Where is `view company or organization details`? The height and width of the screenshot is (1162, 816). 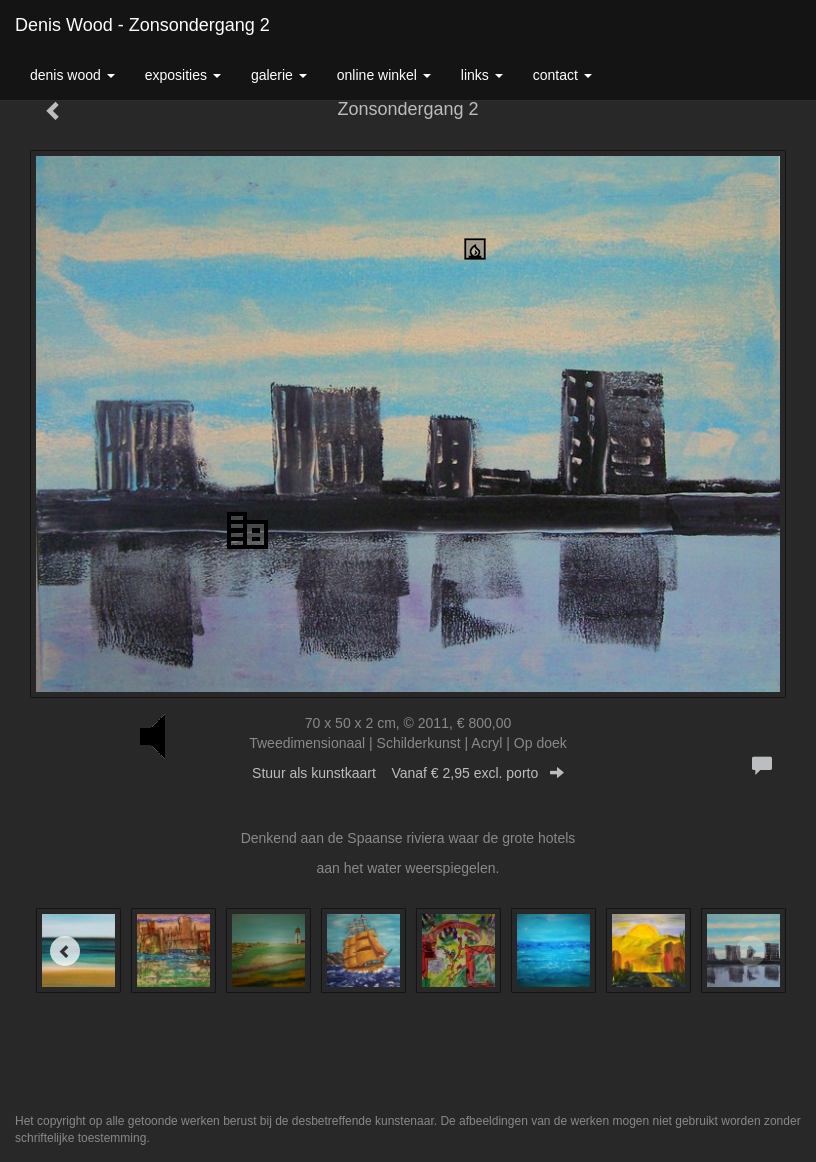
view company or organization details is located at coordinates (247, 530).